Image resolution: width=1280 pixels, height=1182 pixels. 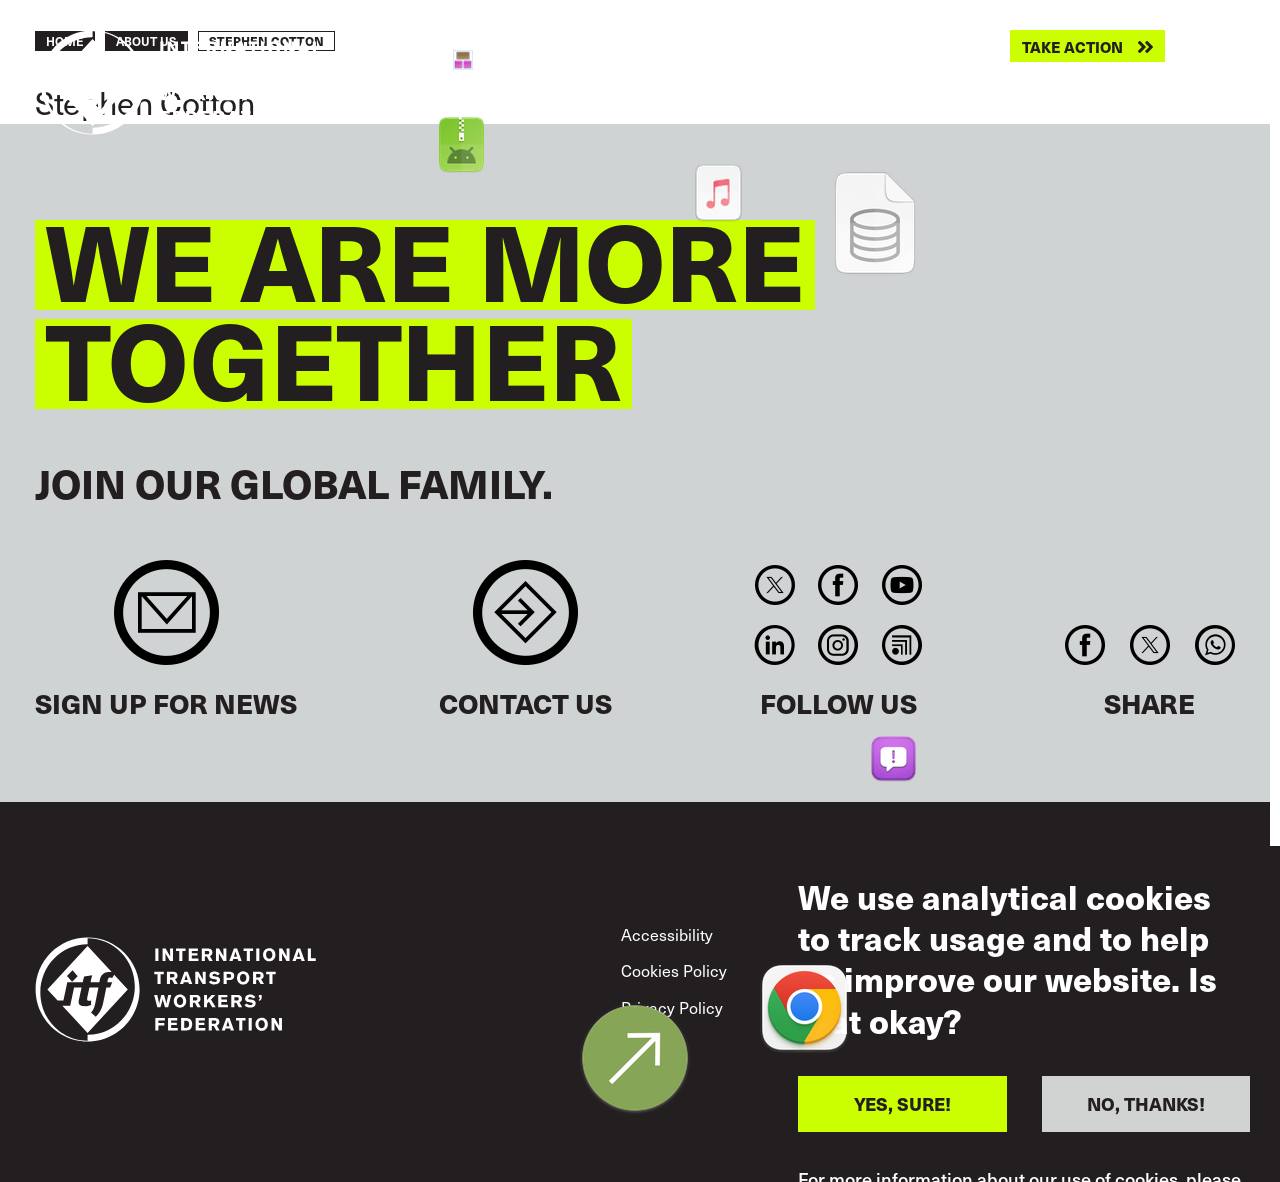 What do you see at coordinates (635, 1058) in the screenshot?
I see `indicates a symbolic link or shortcut to another file` at bounding box center [635, 1058].